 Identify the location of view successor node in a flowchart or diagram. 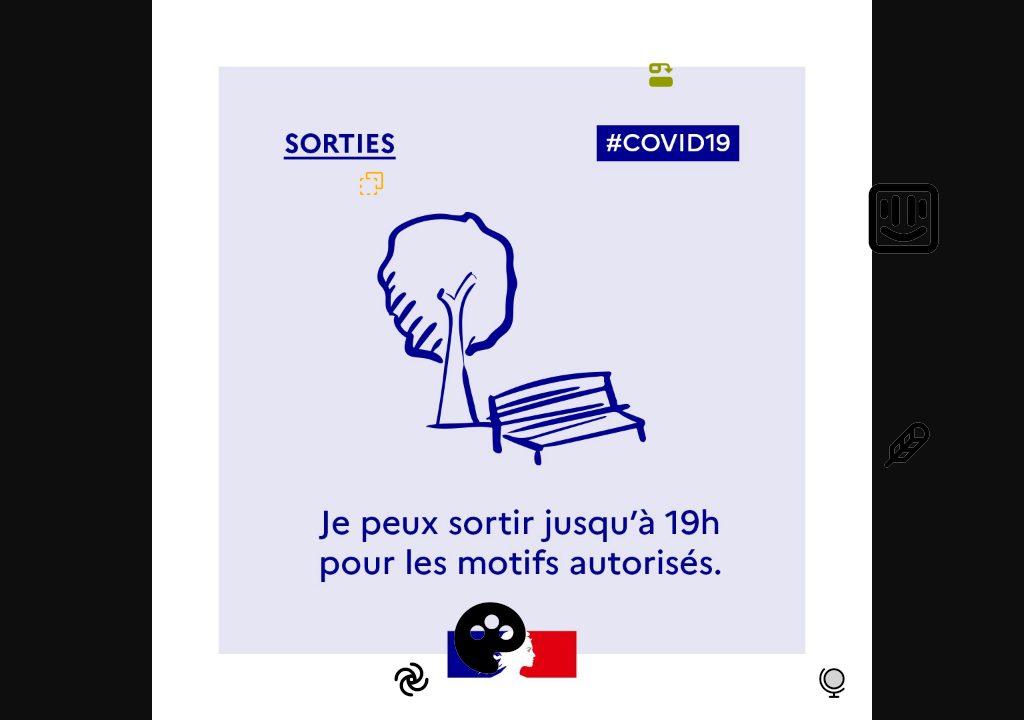
(661, 75).